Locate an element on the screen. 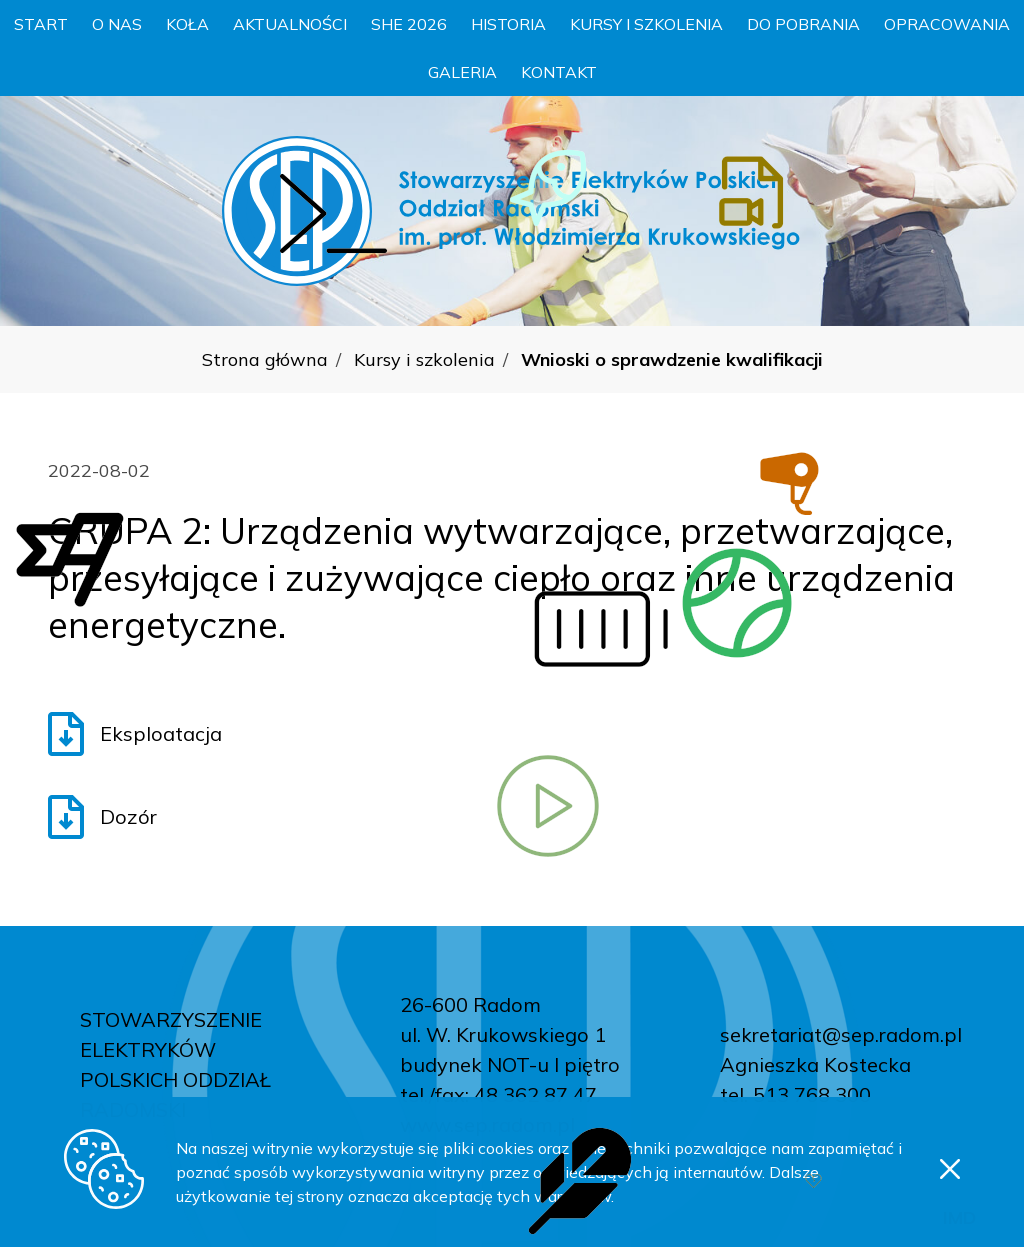 The width and height of the screenshot is (1024, 1247). flag or mark an item for follow-up is located at coordinates (69, 556).